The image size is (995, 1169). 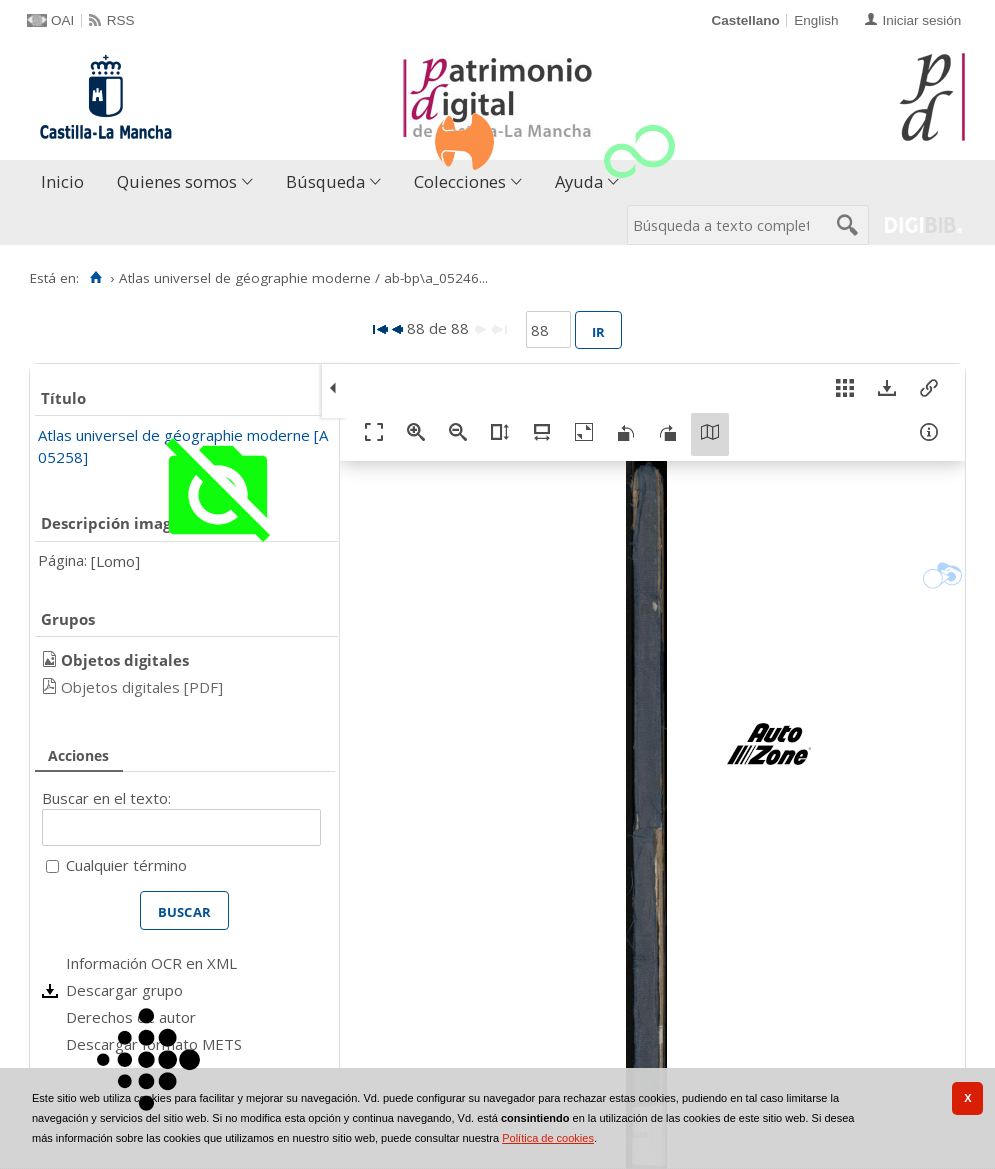 What do you see at coordinates (148, 1059) in the screenshot?
I see `open the Fitbit app` at bounding box center [148, 1059].